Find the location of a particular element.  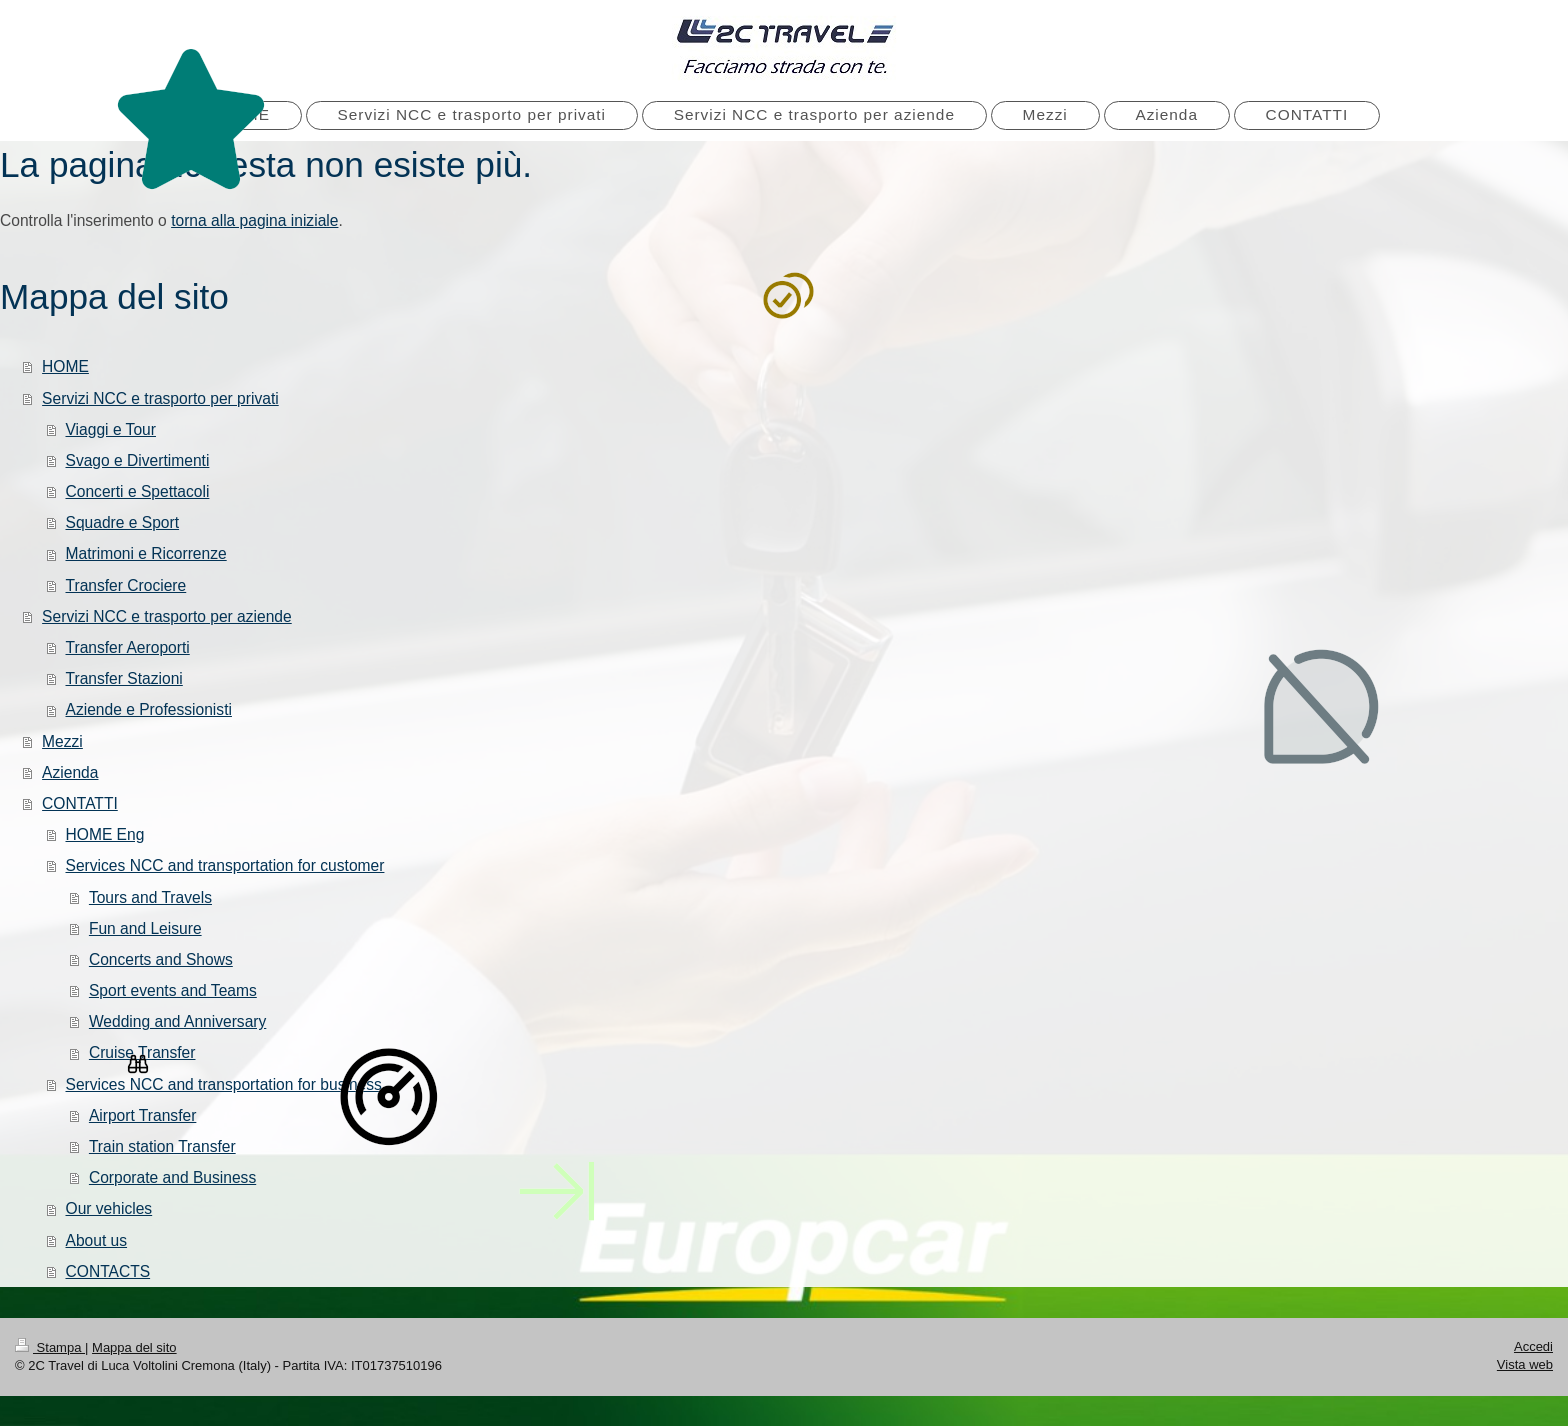

view code coverage status is located at coordinates (788, 293).